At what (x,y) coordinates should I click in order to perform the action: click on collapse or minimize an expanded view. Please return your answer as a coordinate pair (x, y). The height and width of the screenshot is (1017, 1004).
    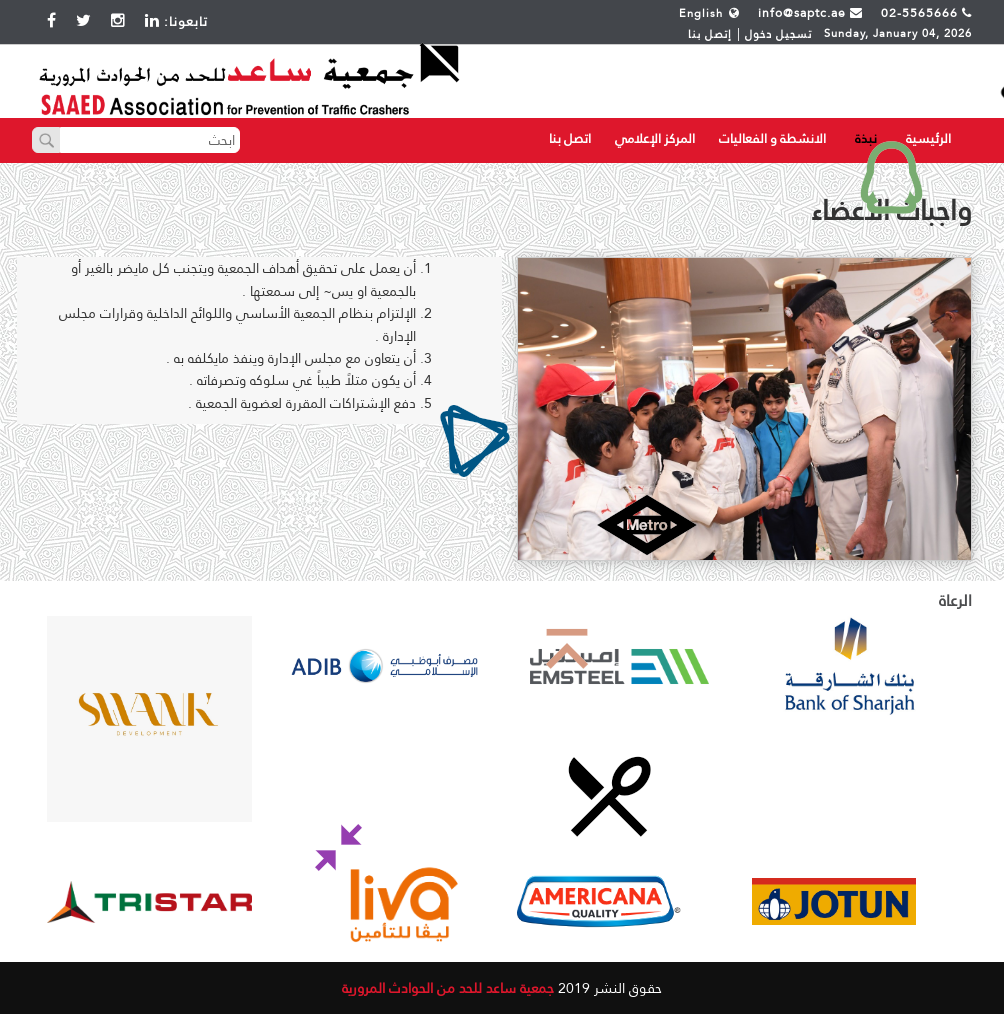
    Looking at the image, I should click on (338, 847).